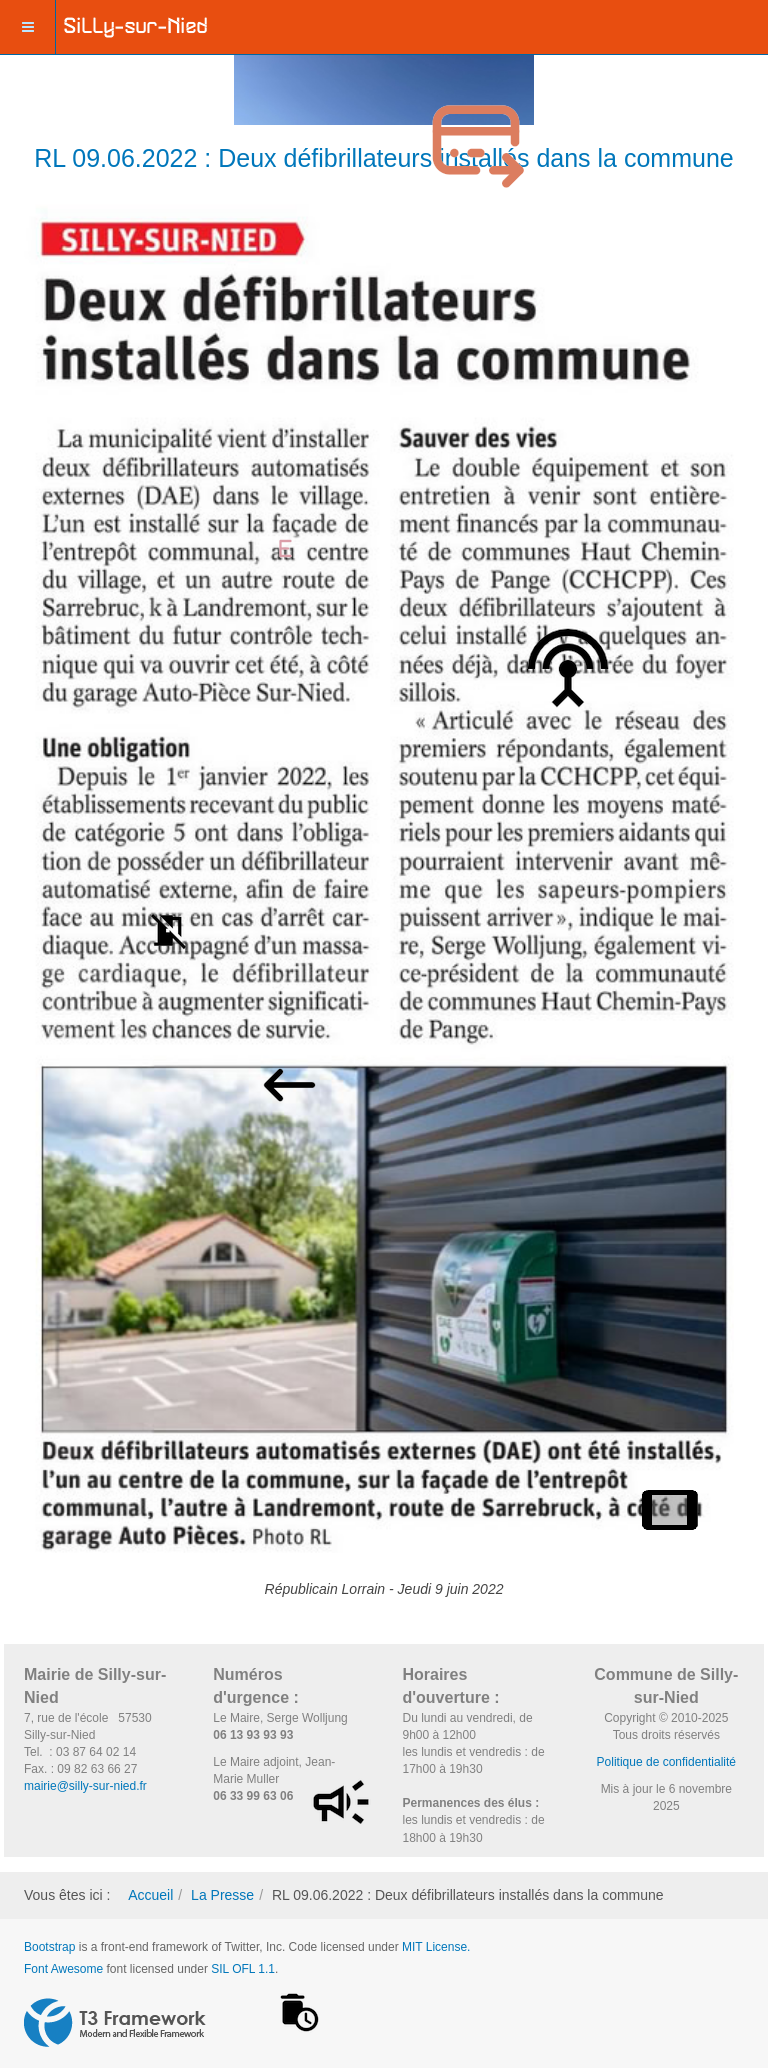  Describe the element at coordinates (299, 2012) in the screenshot. I see `enable auto-delete for messages or files` at that location.